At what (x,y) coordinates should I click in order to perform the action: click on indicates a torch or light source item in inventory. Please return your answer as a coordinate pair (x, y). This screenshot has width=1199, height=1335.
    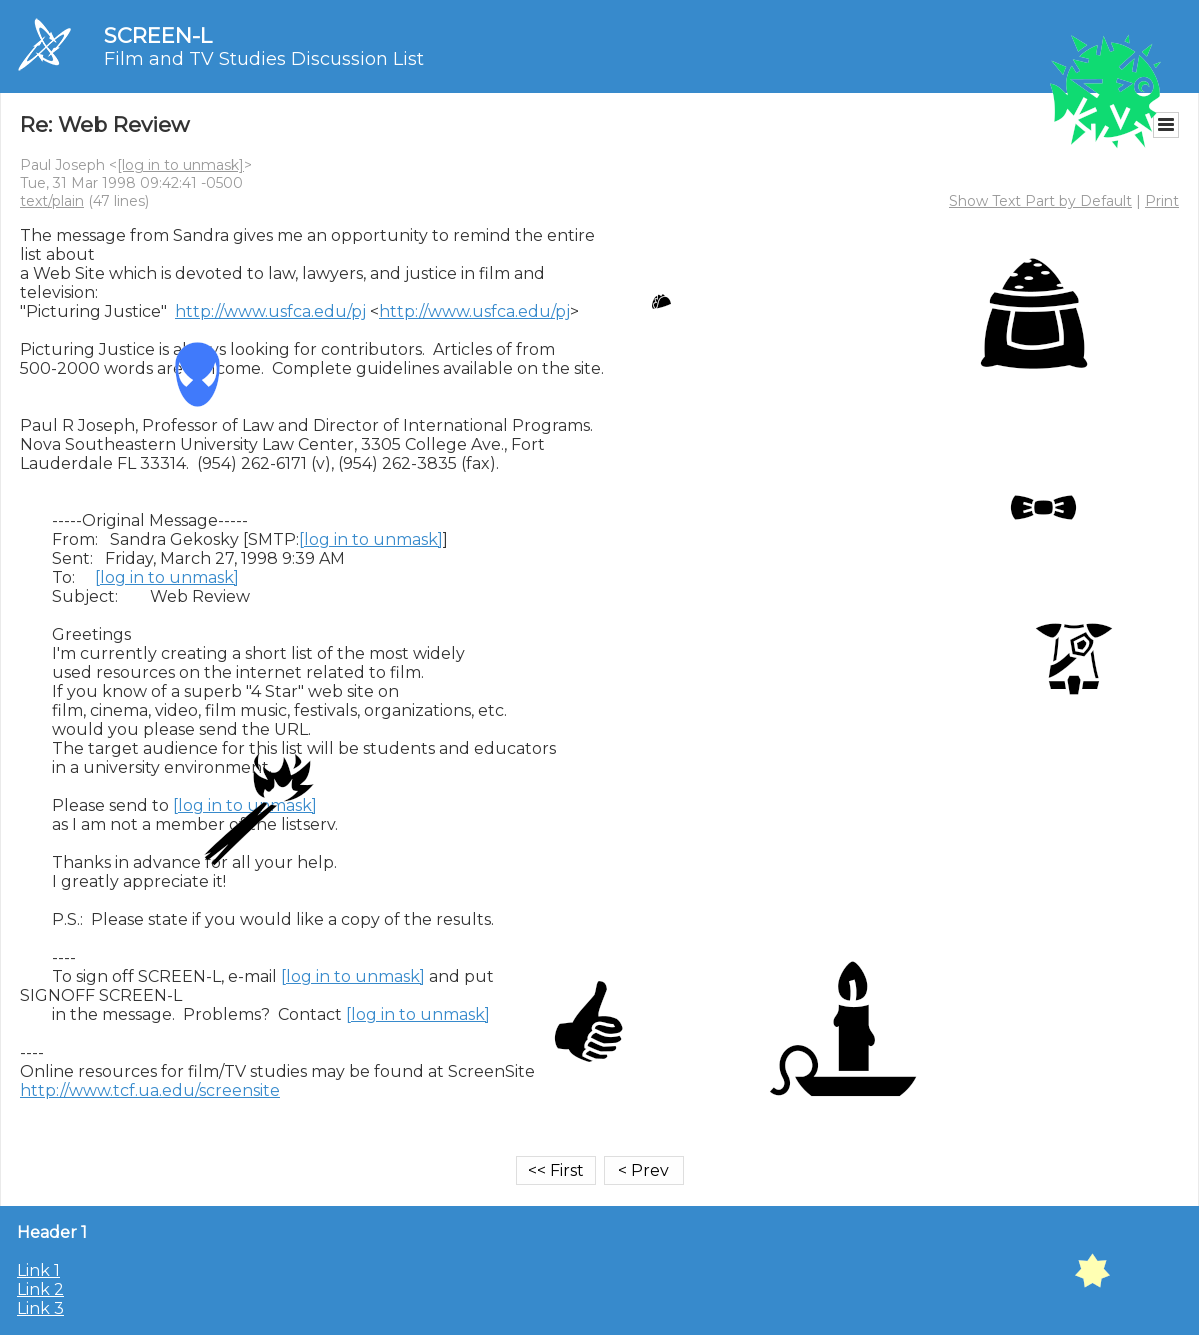
    Looking at the image, I should click on (259, 809).